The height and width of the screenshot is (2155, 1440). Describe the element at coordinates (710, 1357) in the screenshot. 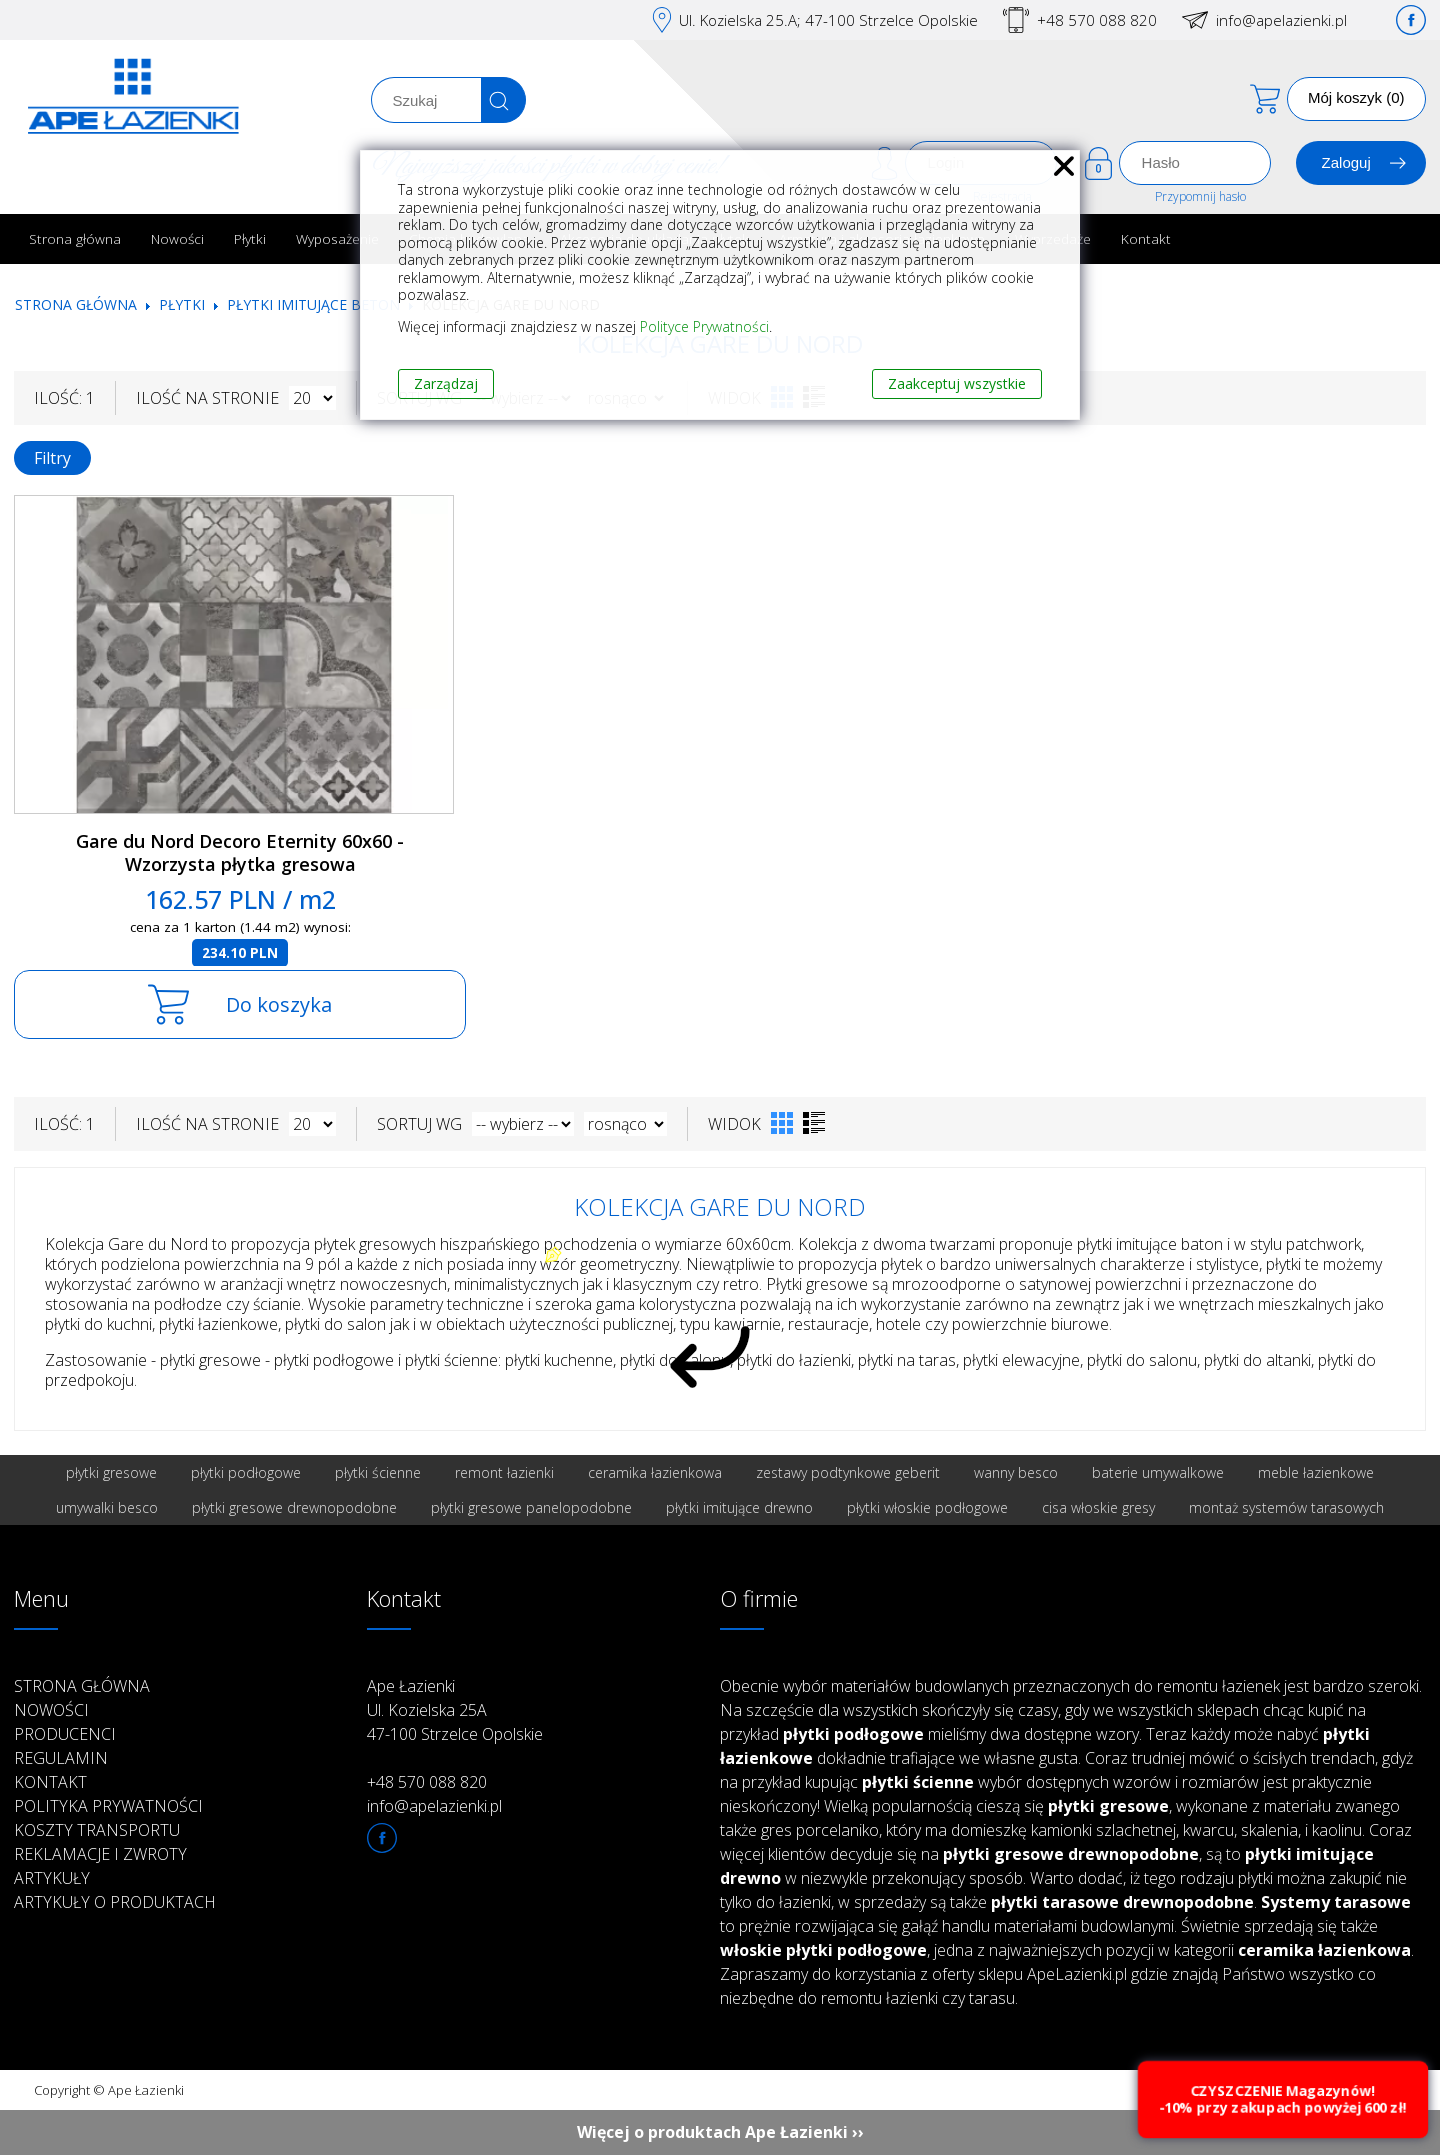

I see `reply to a message` at that location.